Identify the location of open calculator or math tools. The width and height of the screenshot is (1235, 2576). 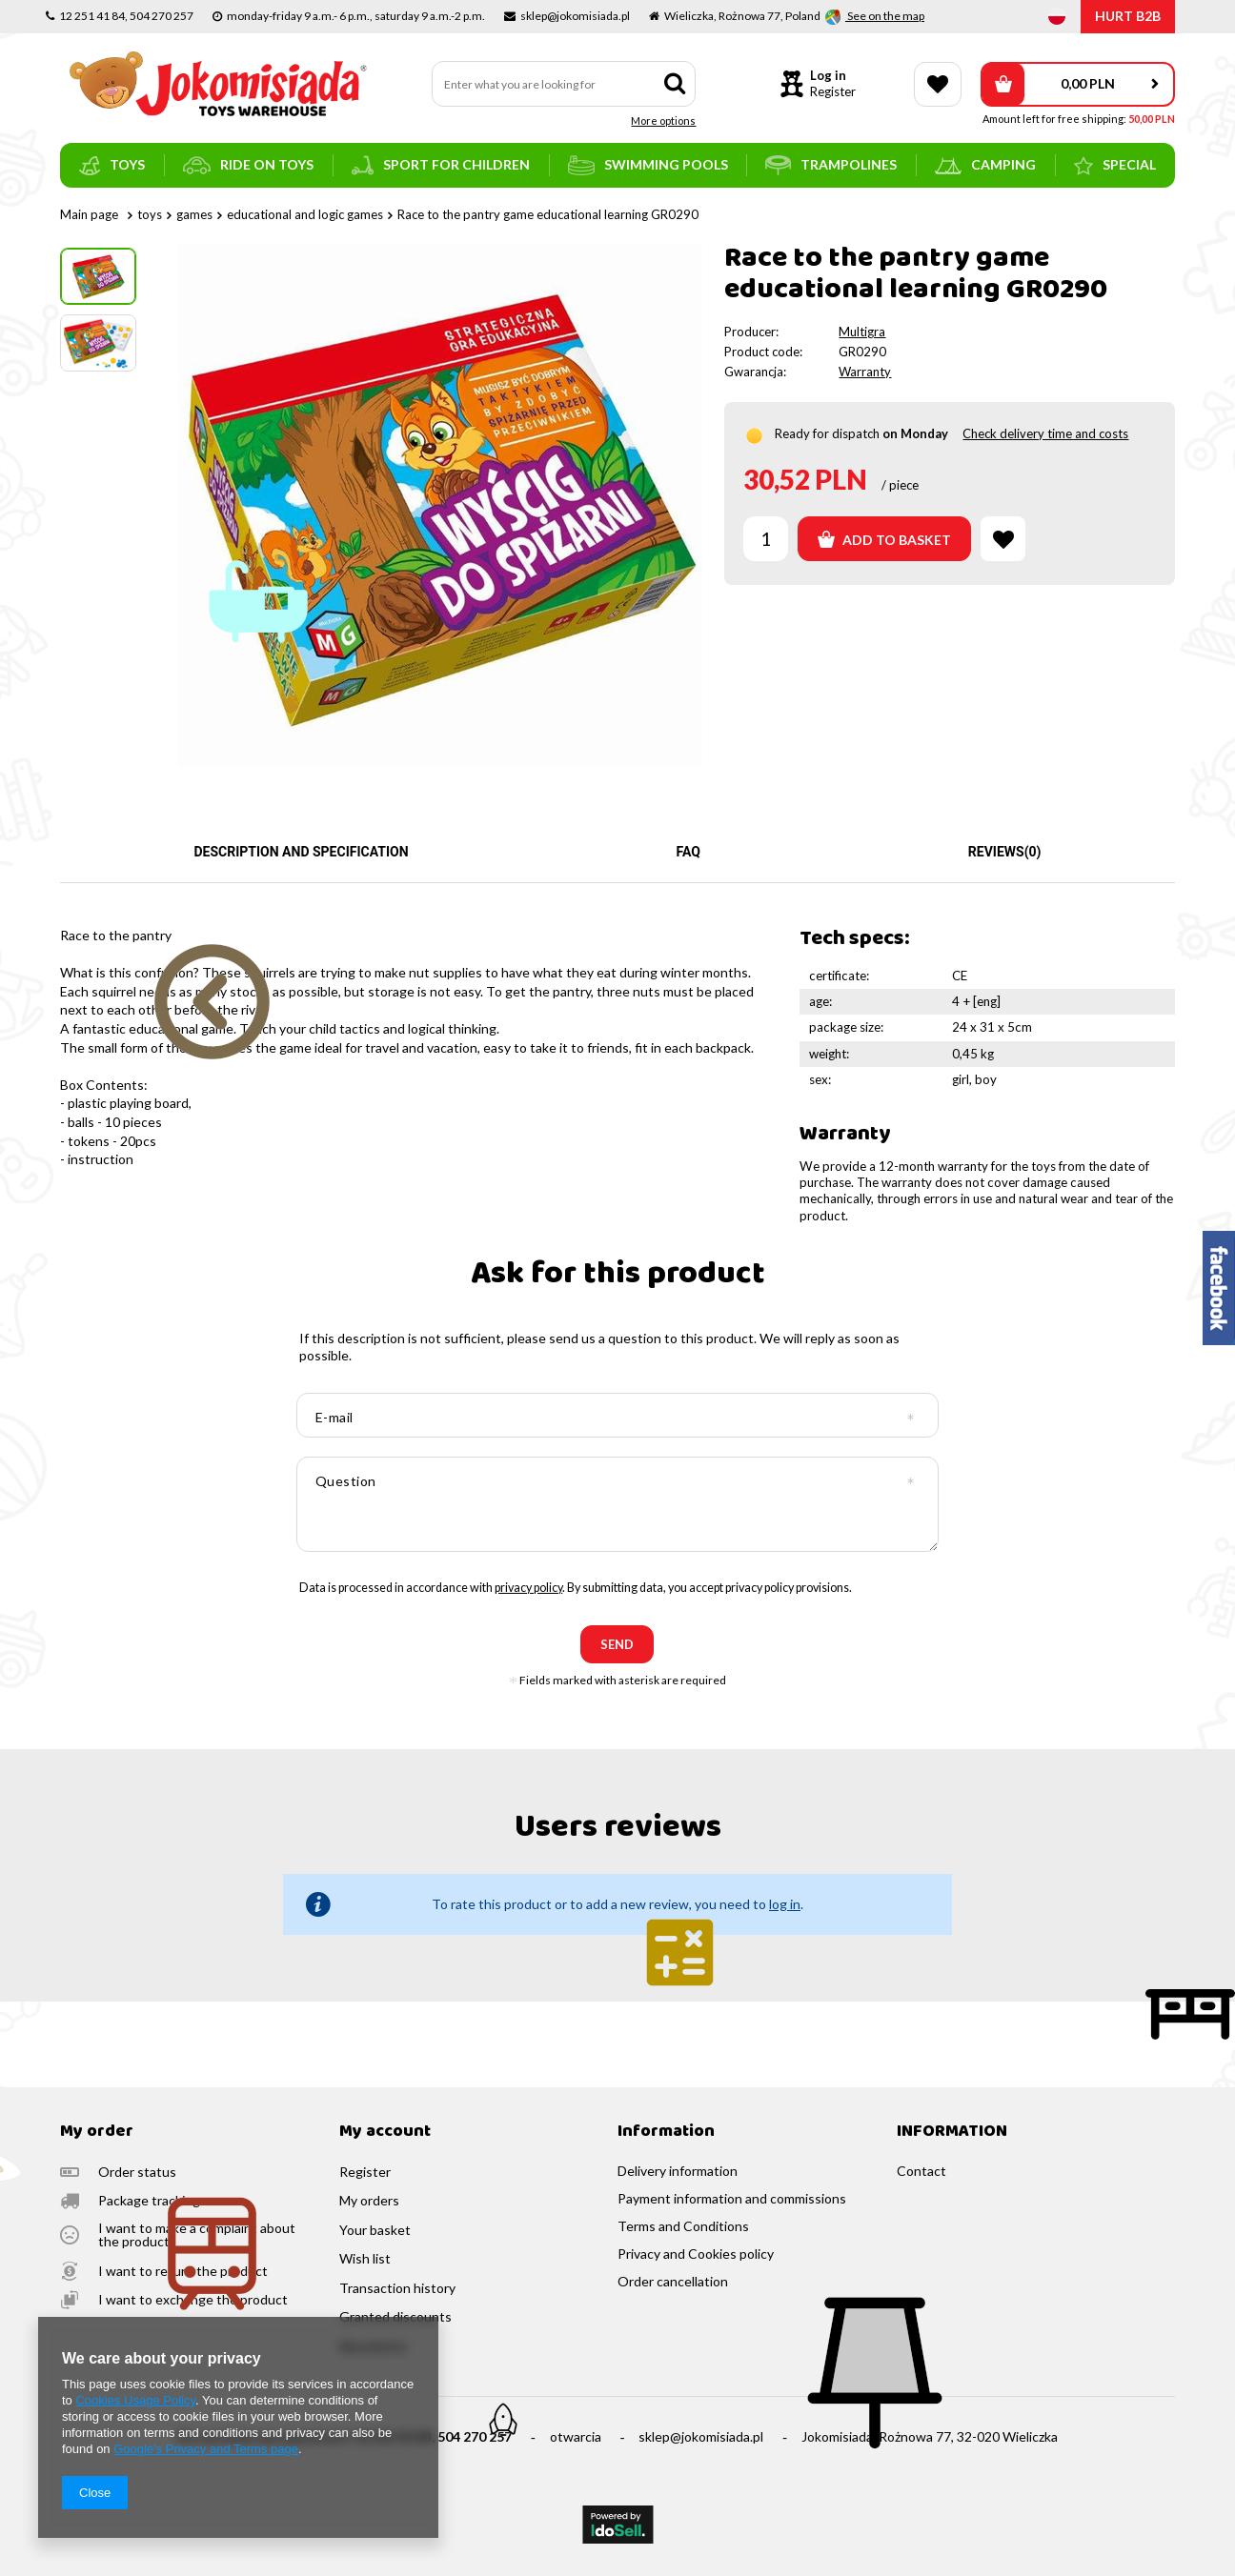
(679, 1952).